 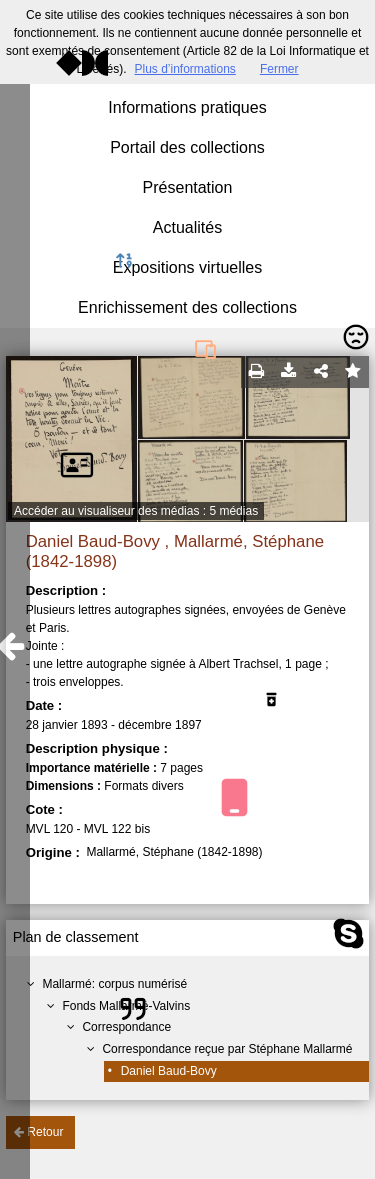 What do you see at coordinates (124, 260) in the screenshot?
I see `sort numerically in ascending order` at bounding box center [124, 260].